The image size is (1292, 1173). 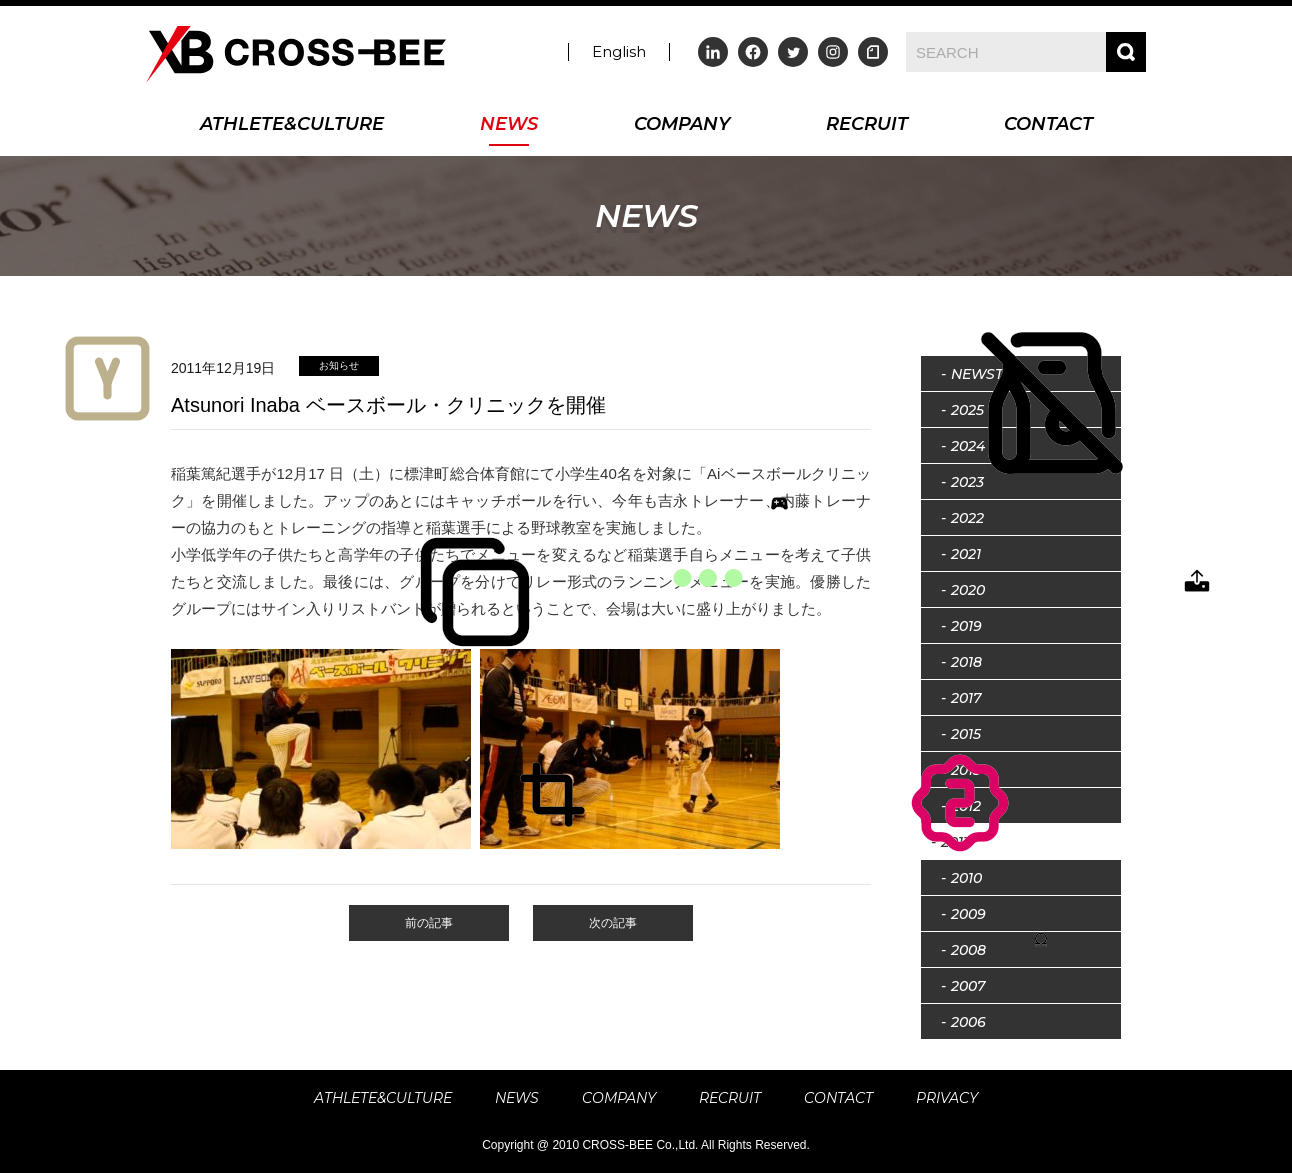 I want to click on crop an image or photo, so click(x=552, y=794).